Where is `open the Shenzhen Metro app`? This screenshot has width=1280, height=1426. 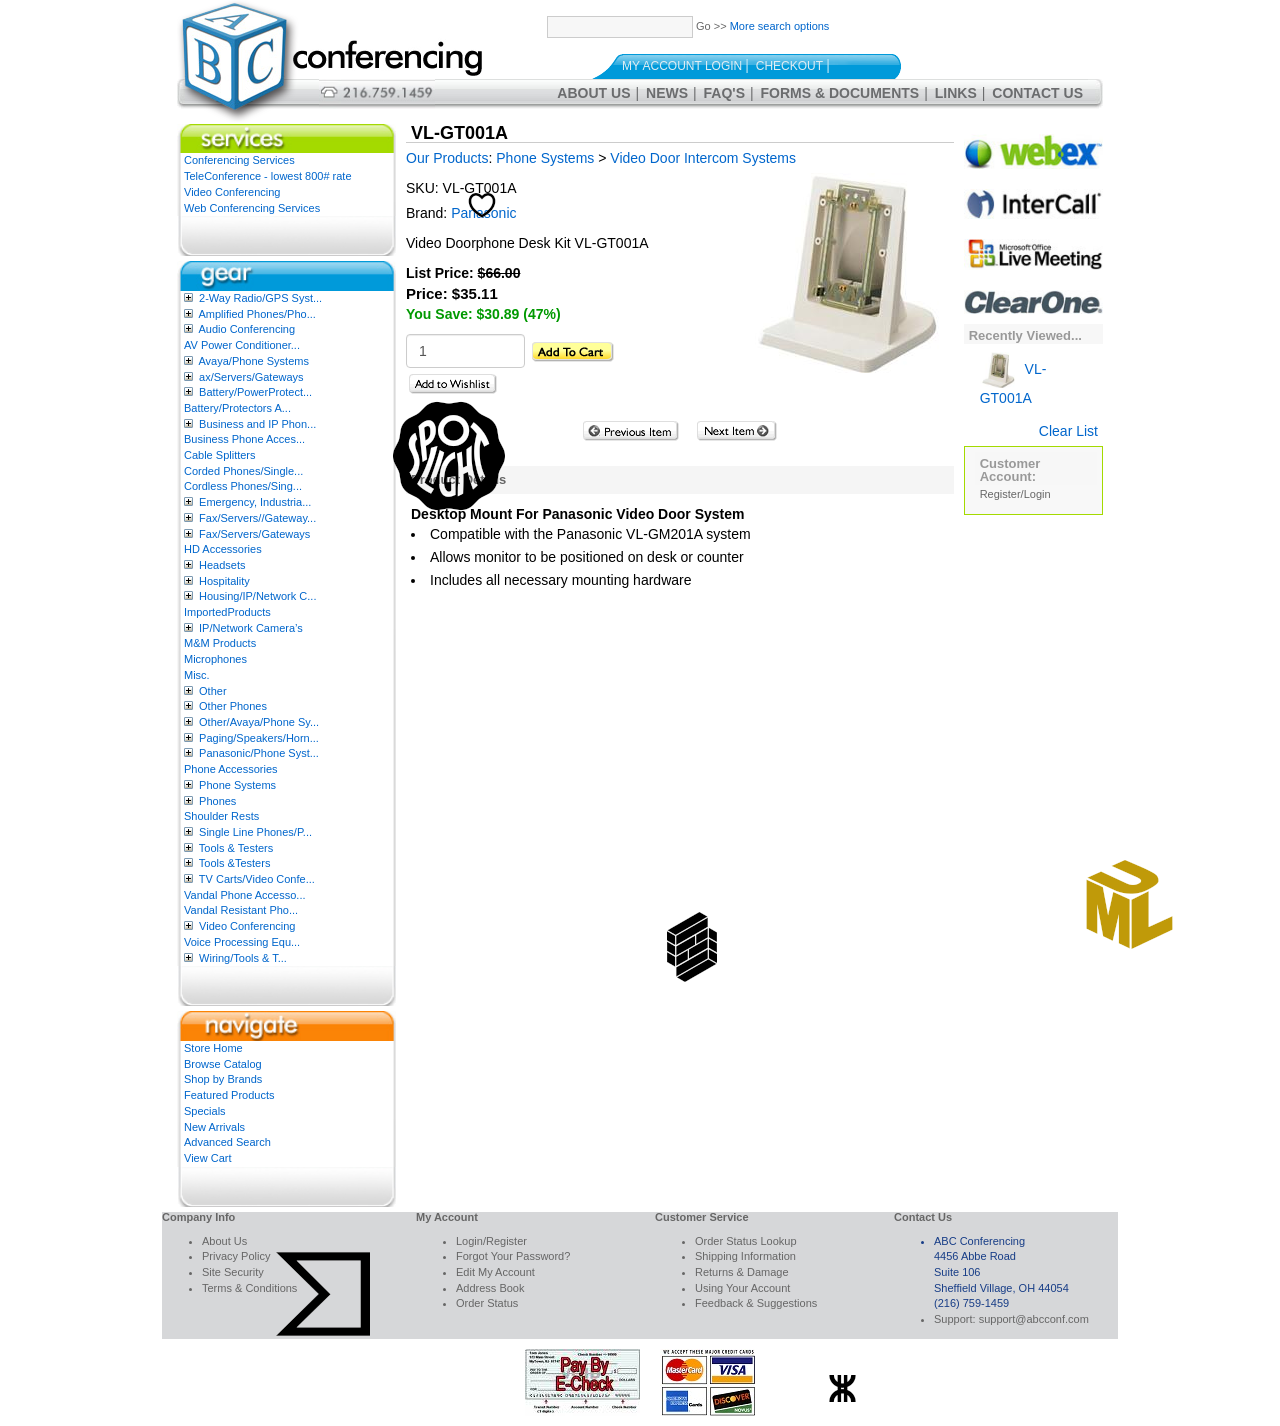
open the Shenzhen Metro app is located at coordinates (842, 1388).